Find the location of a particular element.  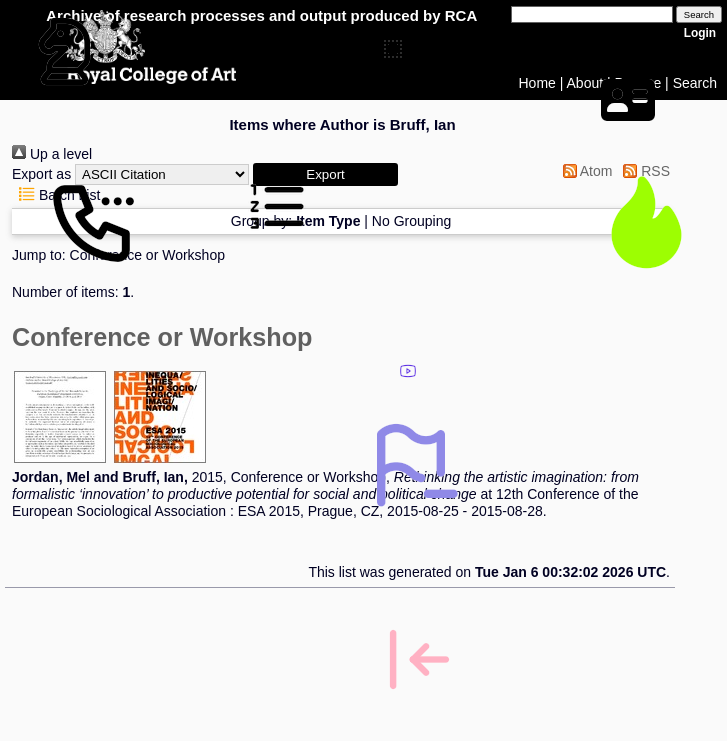

create a numbered list is located at coordinates (278, 206).